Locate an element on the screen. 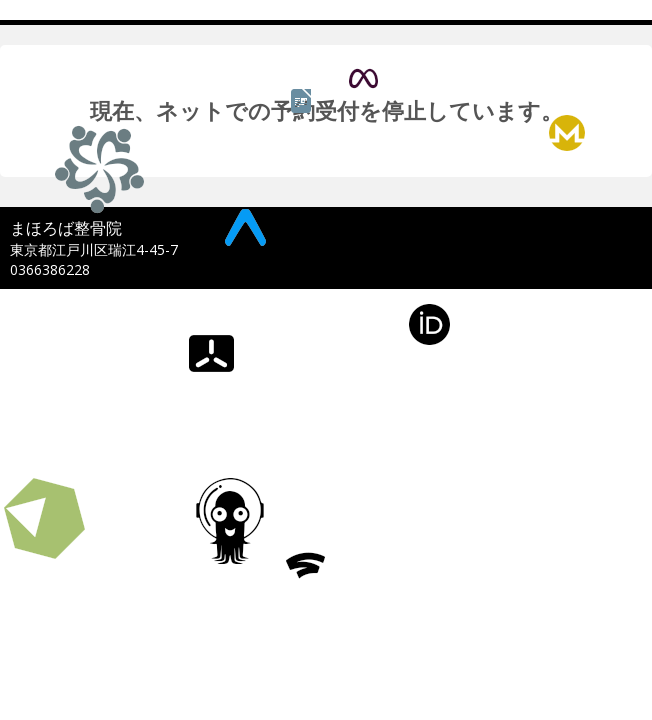 The image size is (652, 720). link to your ORCID researcher profile is located at coordinates (429, 324).